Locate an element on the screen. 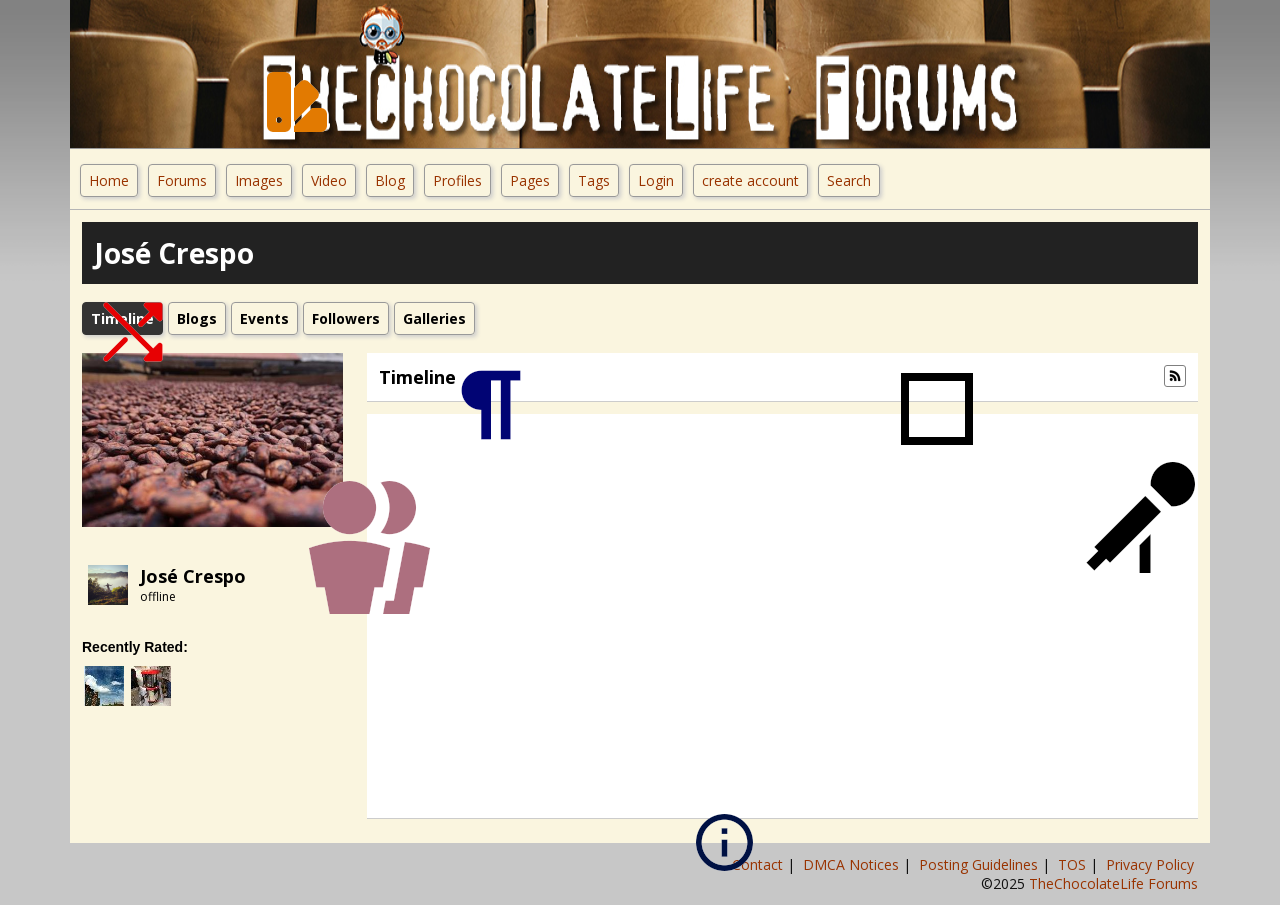 Image resolution: width=1280 pixels, height=905 pixels. view group members or team is located at coordinates (369, 547).